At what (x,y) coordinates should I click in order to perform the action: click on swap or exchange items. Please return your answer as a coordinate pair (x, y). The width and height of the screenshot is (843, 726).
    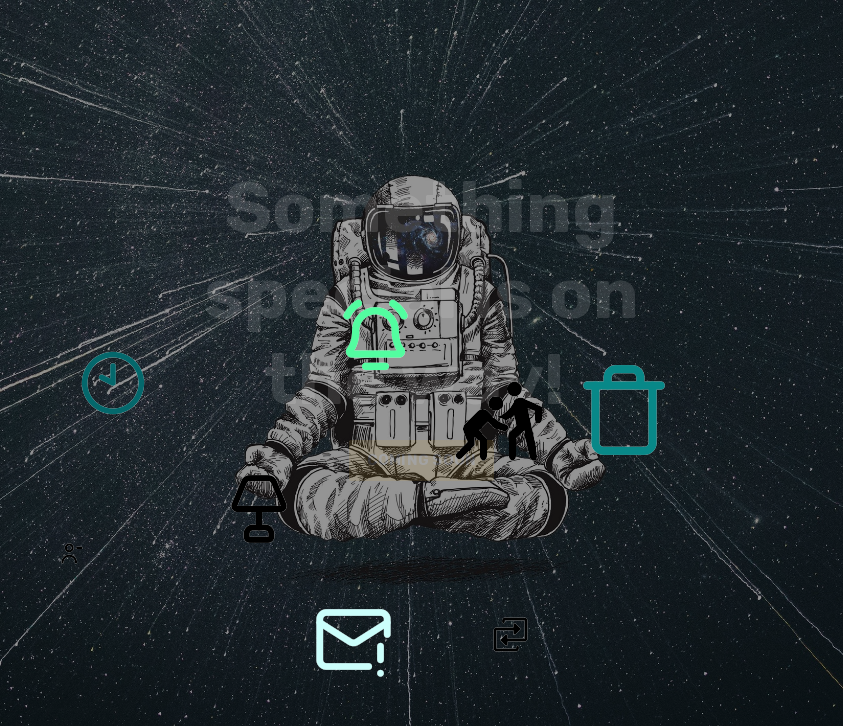
    Looking at the image, I should click on (510, 634).